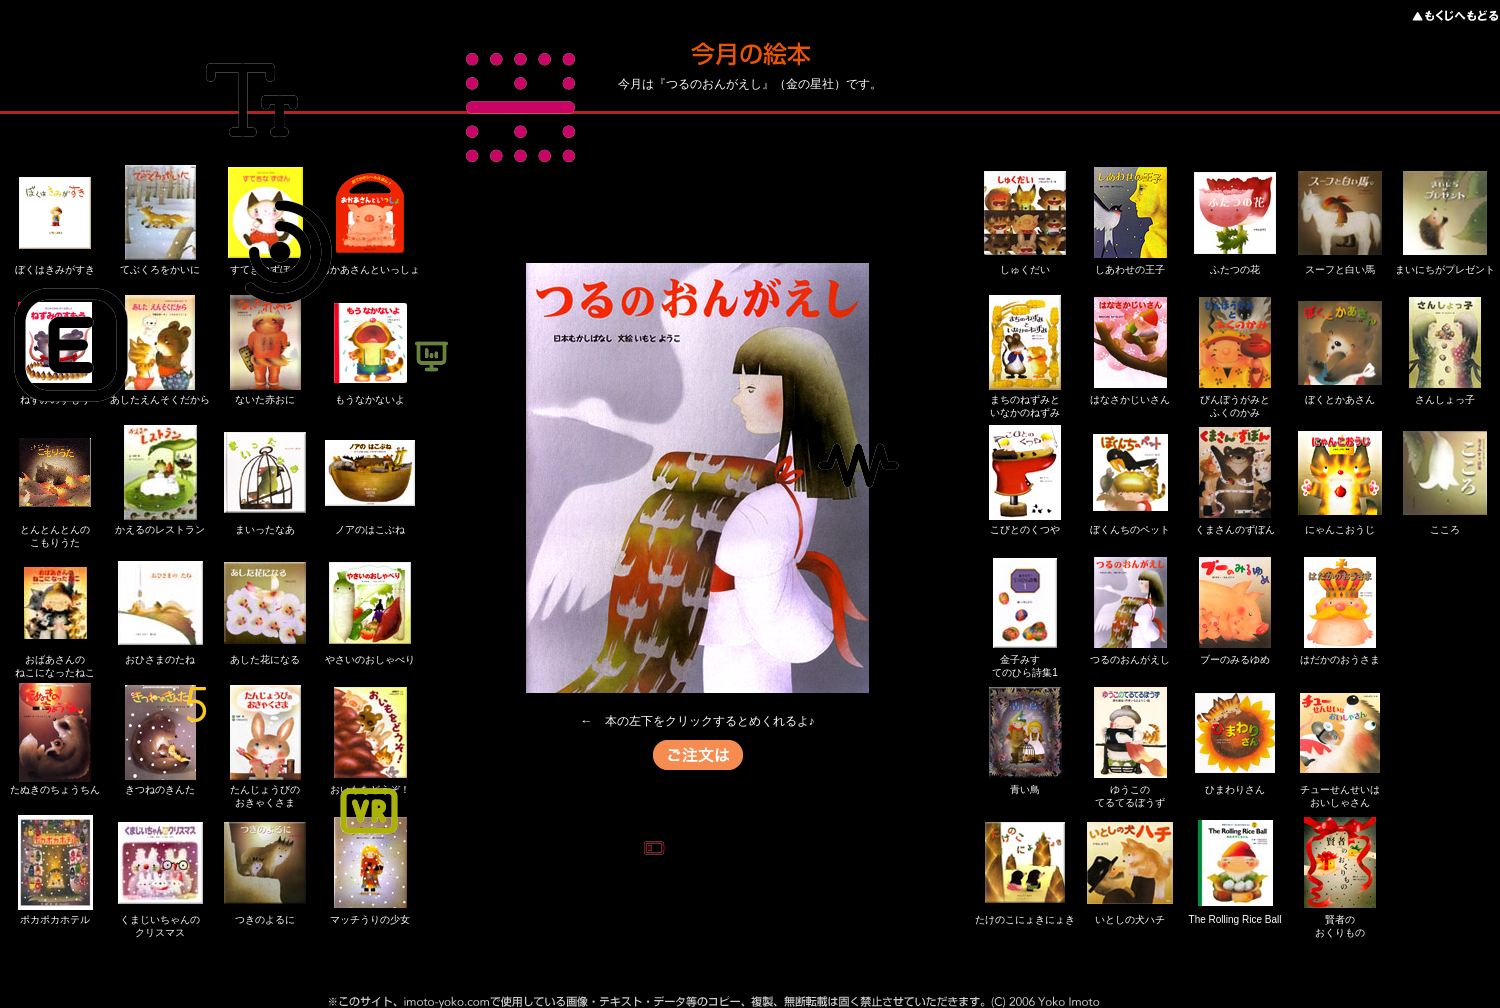 Image resolution: width=1500 pixels, height=1008 pixels. What do you see at coordinates (858, 465) in the screenshot?
I see `view circuit or resistor component details` at bounding box center [858, 465].